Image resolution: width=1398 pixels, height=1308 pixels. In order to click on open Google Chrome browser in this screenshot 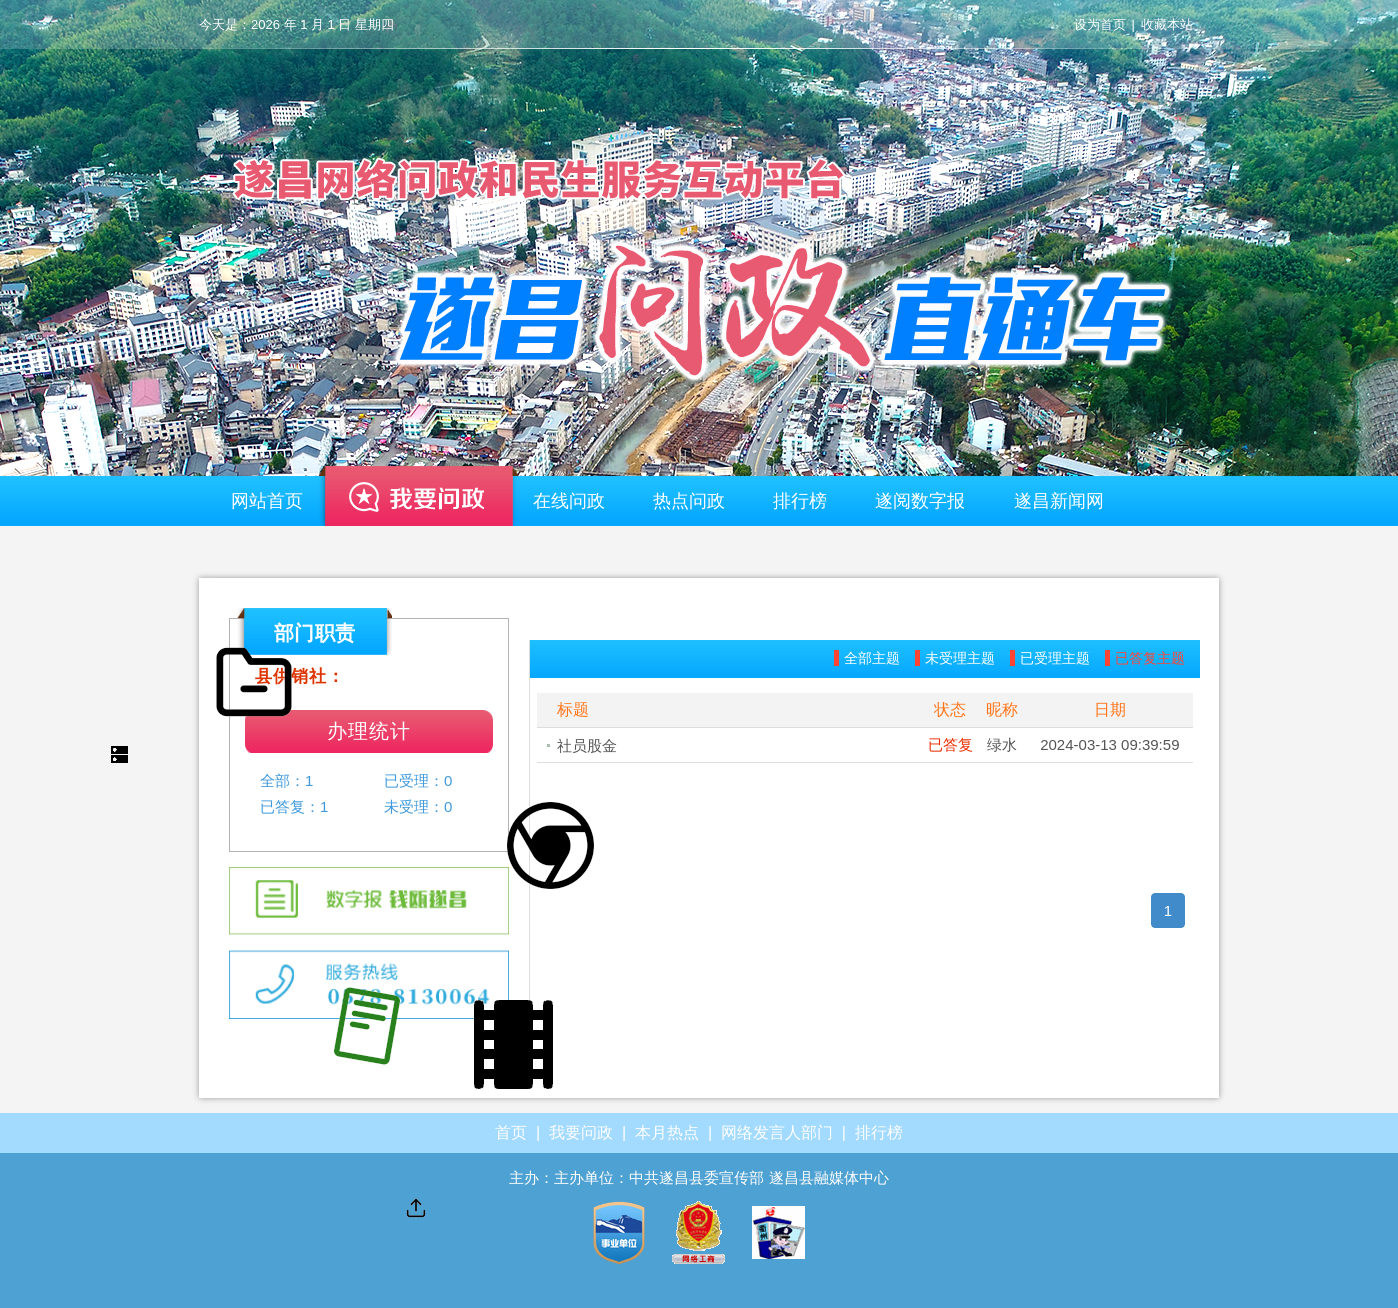, I will do `click(550, 845)`.